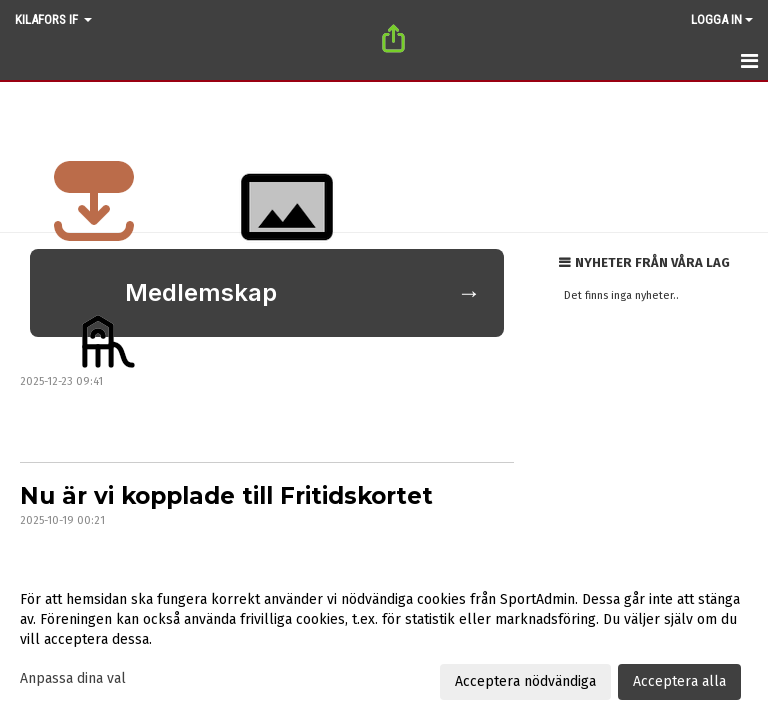 This screenshot has height=720, width=768. I want to click on access playground or outdoor equipment information, so click(108, 341).